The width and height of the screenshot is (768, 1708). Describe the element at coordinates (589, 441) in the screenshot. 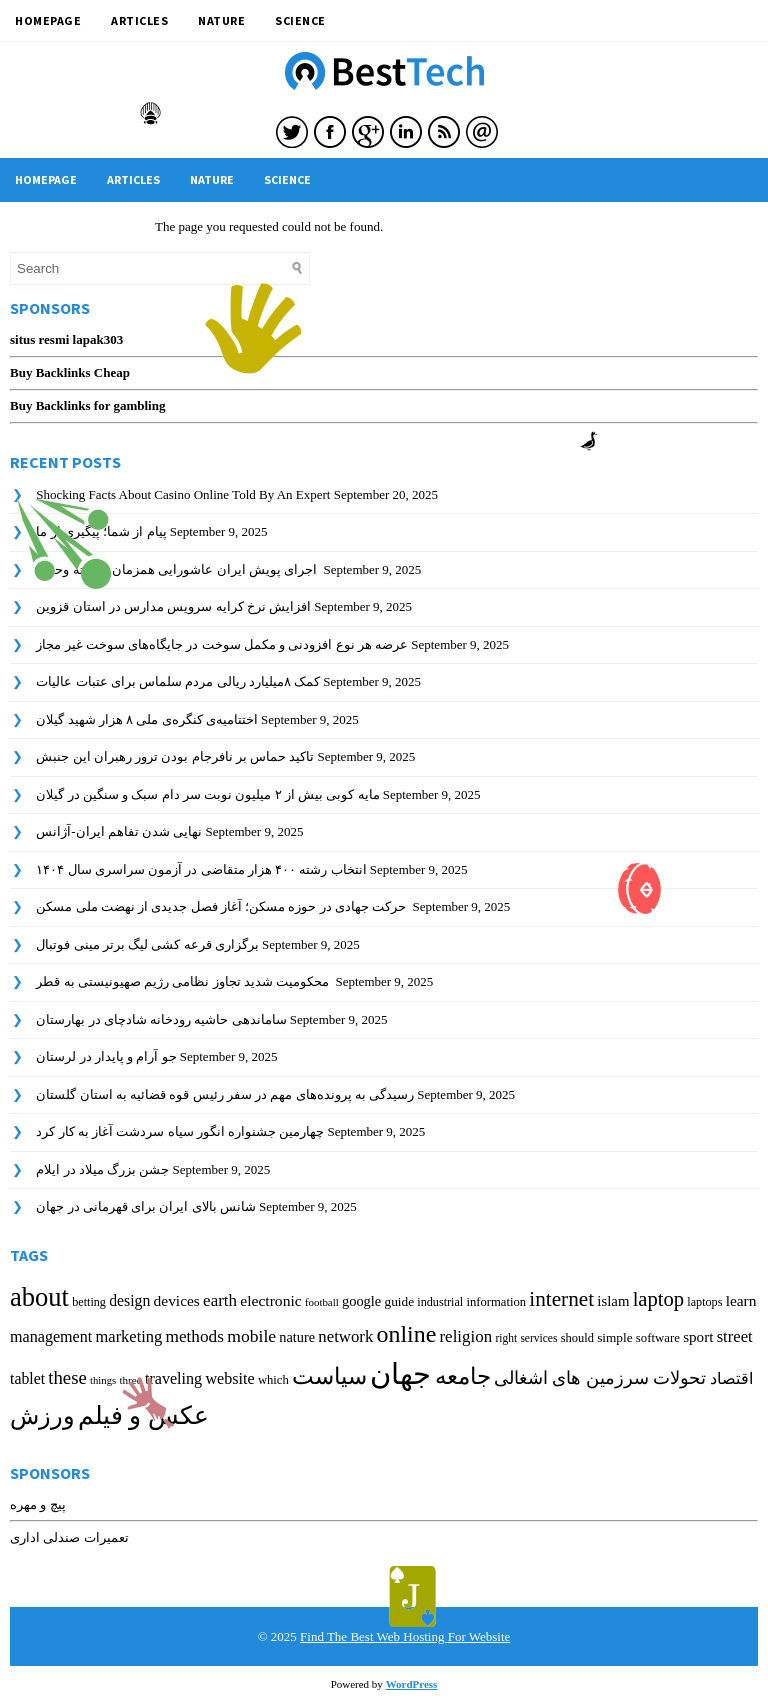

I see `goose character or mascot icon` at that location.